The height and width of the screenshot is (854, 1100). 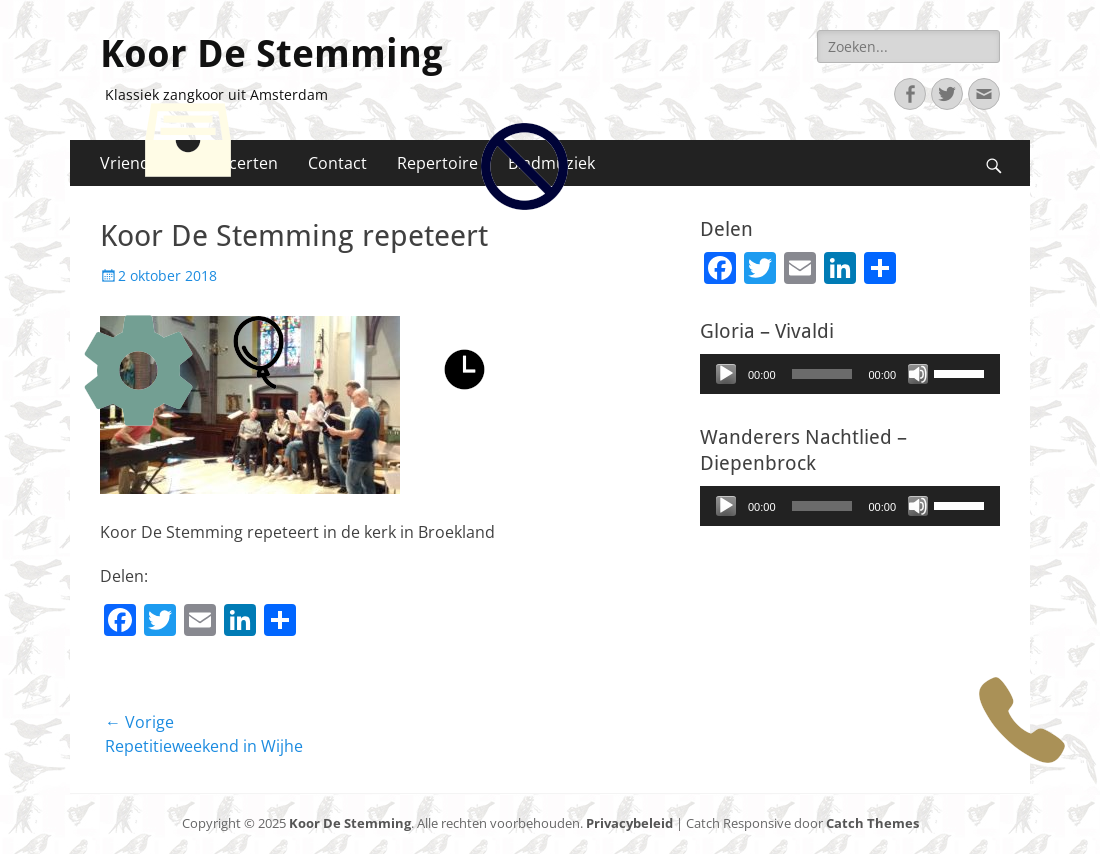 What do you see at coordinates (1022, 720) in the screenshot?
I see `make a phone call` at bounding box center [1022, 720].